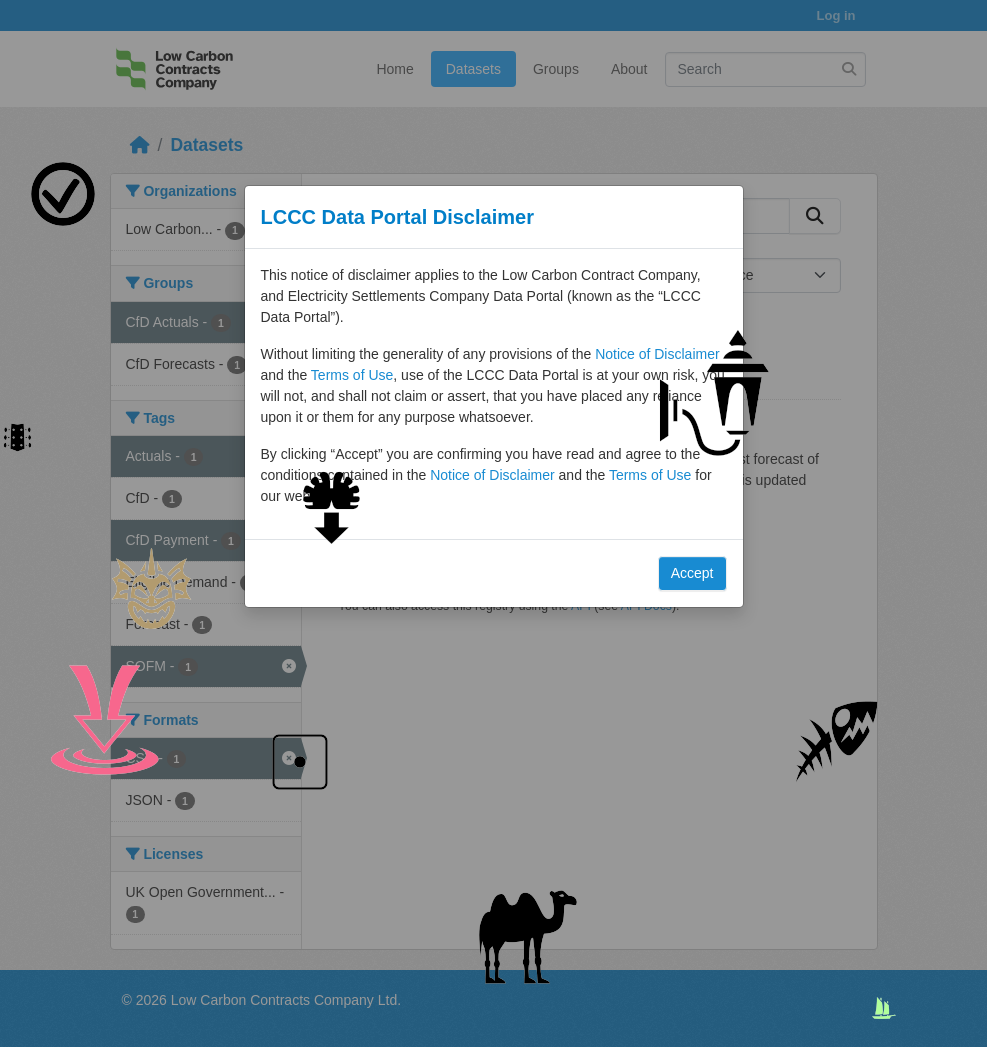 The height and width of the screenshot is (1047, 987). What do you see at coordinates (17, 437) in the screenshot?
I see `access guitar tuning settings` at bounding box center [17, 437].